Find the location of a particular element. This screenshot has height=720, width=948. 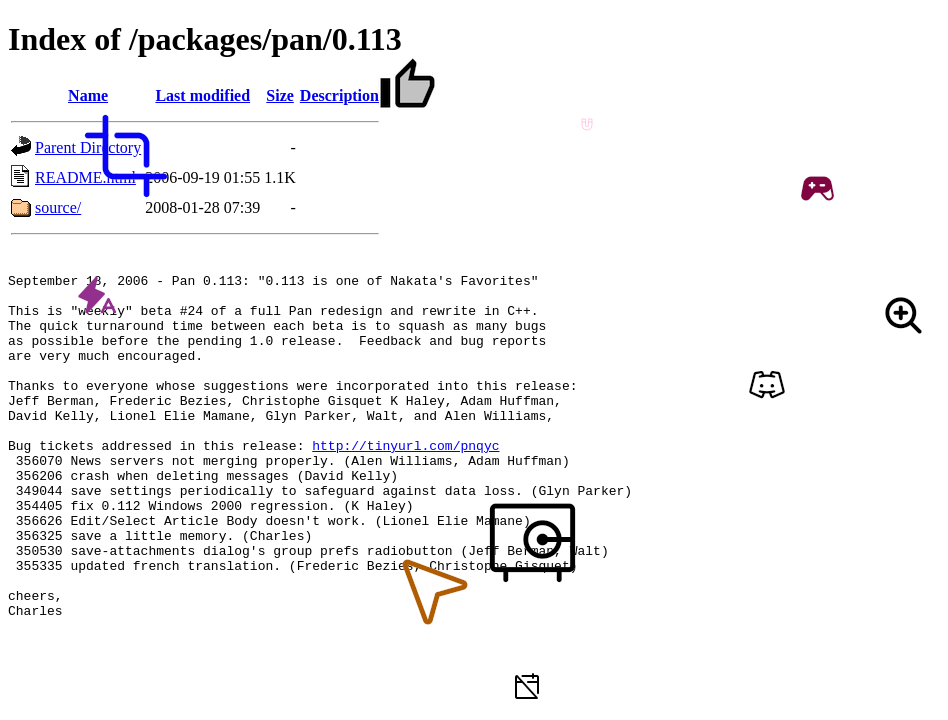

tap to navigate to a destination is located at coordinates (430, 587).